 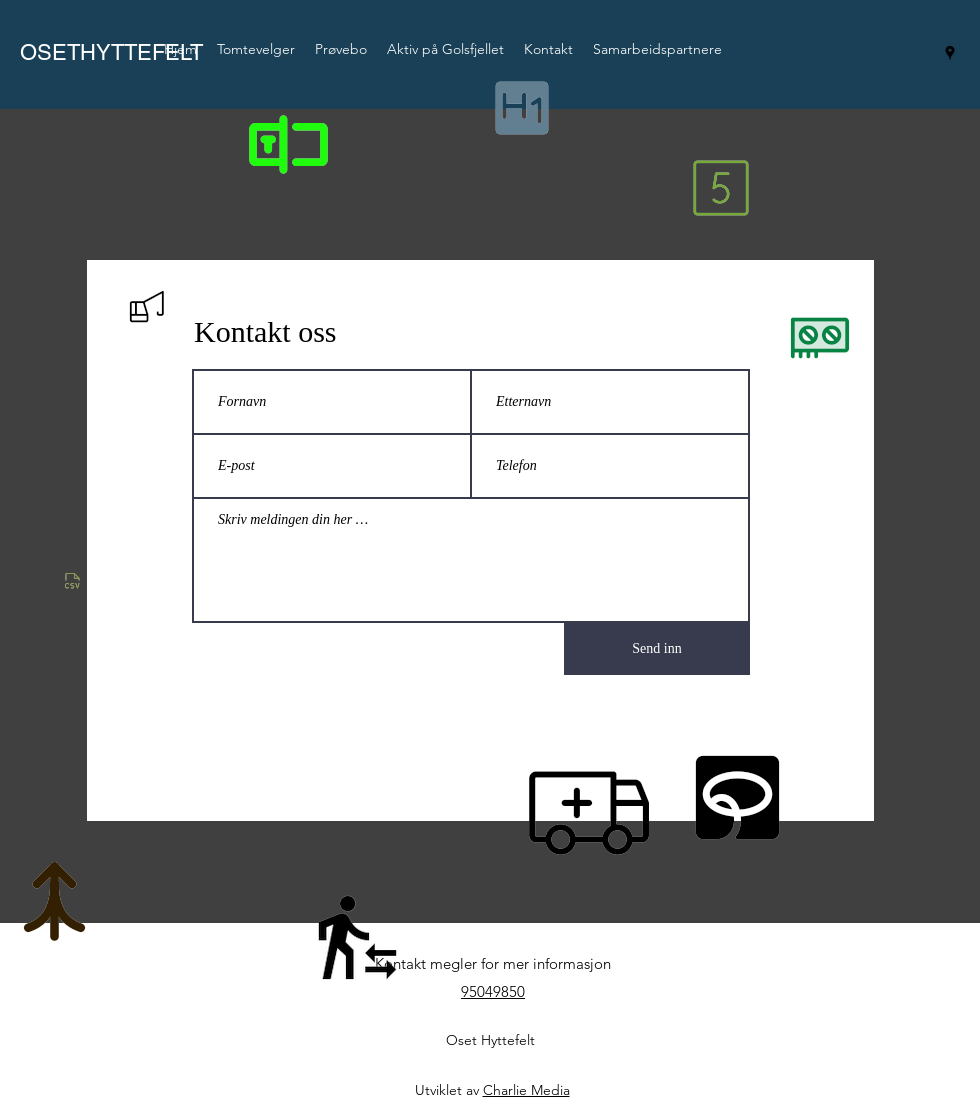 I want to click on access emergency medical services, so click(x=585, y=807).